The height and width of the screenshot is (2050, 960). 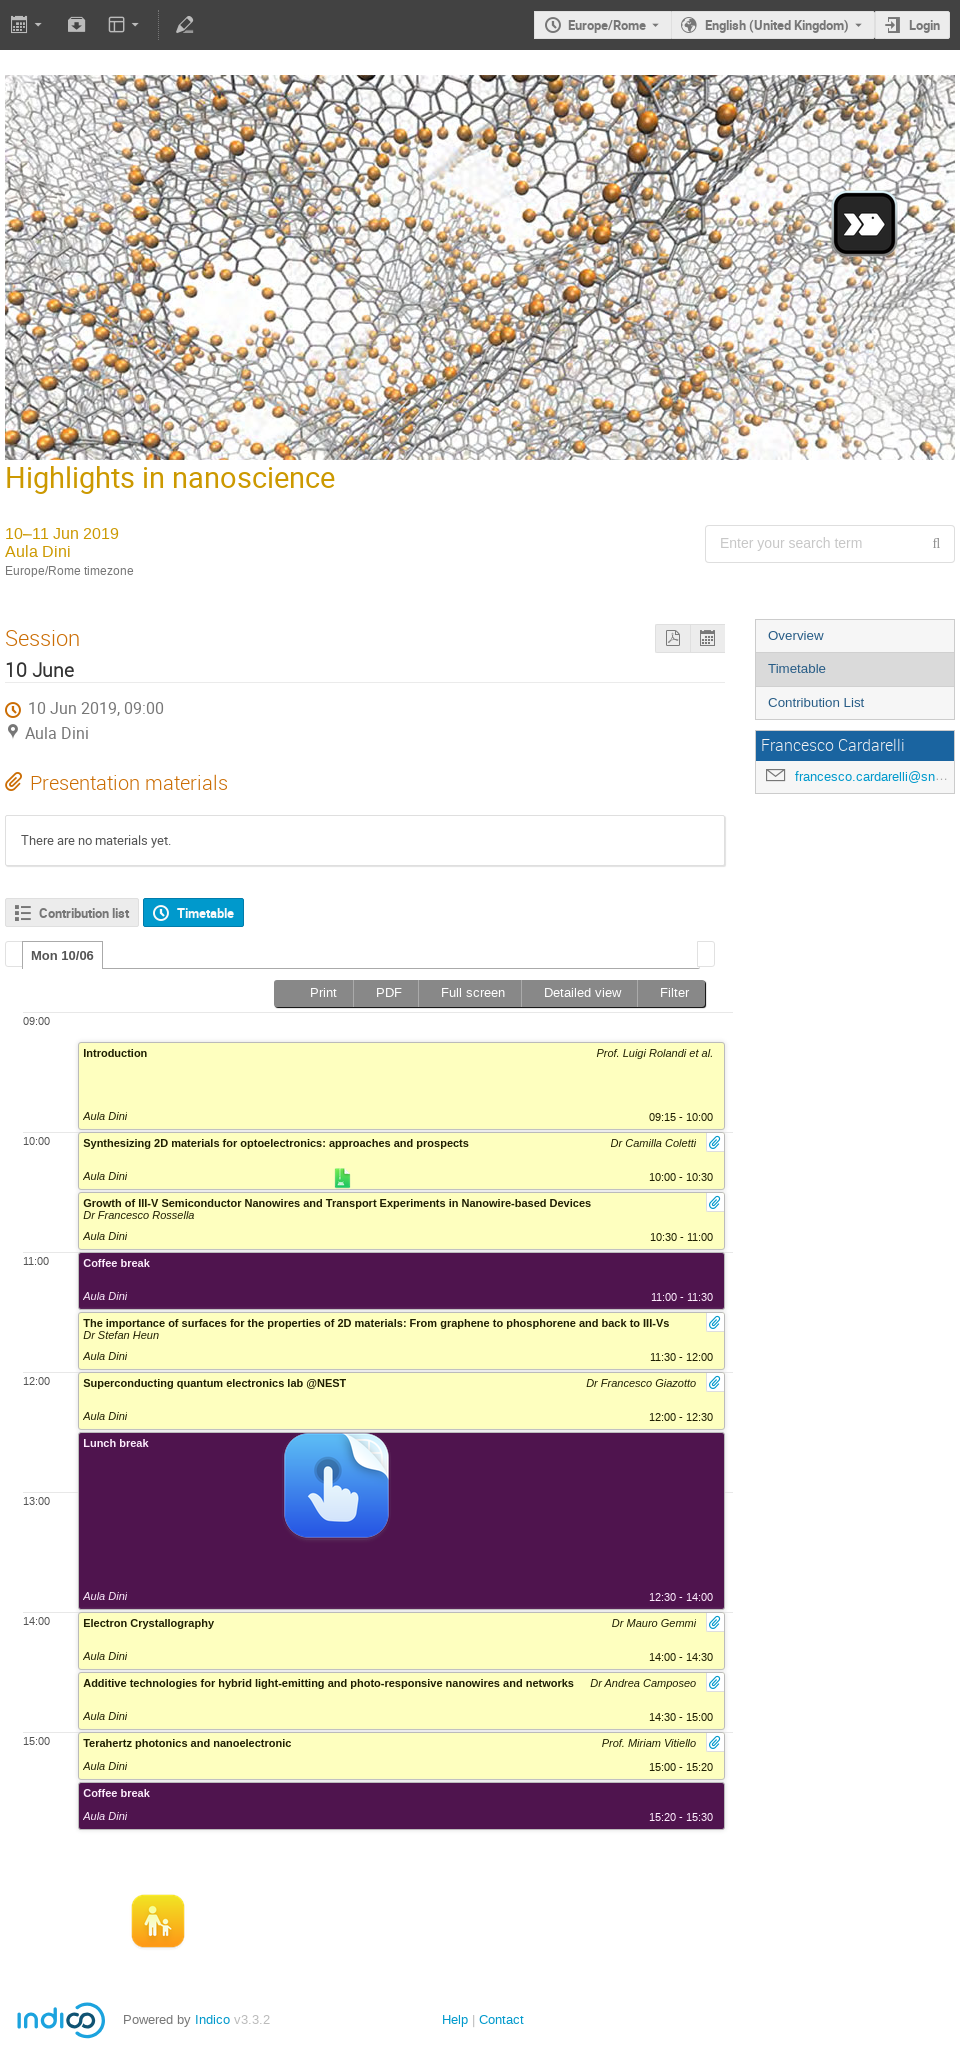 I want to click on open fish shell terminal application, so click(x=864, y=223).